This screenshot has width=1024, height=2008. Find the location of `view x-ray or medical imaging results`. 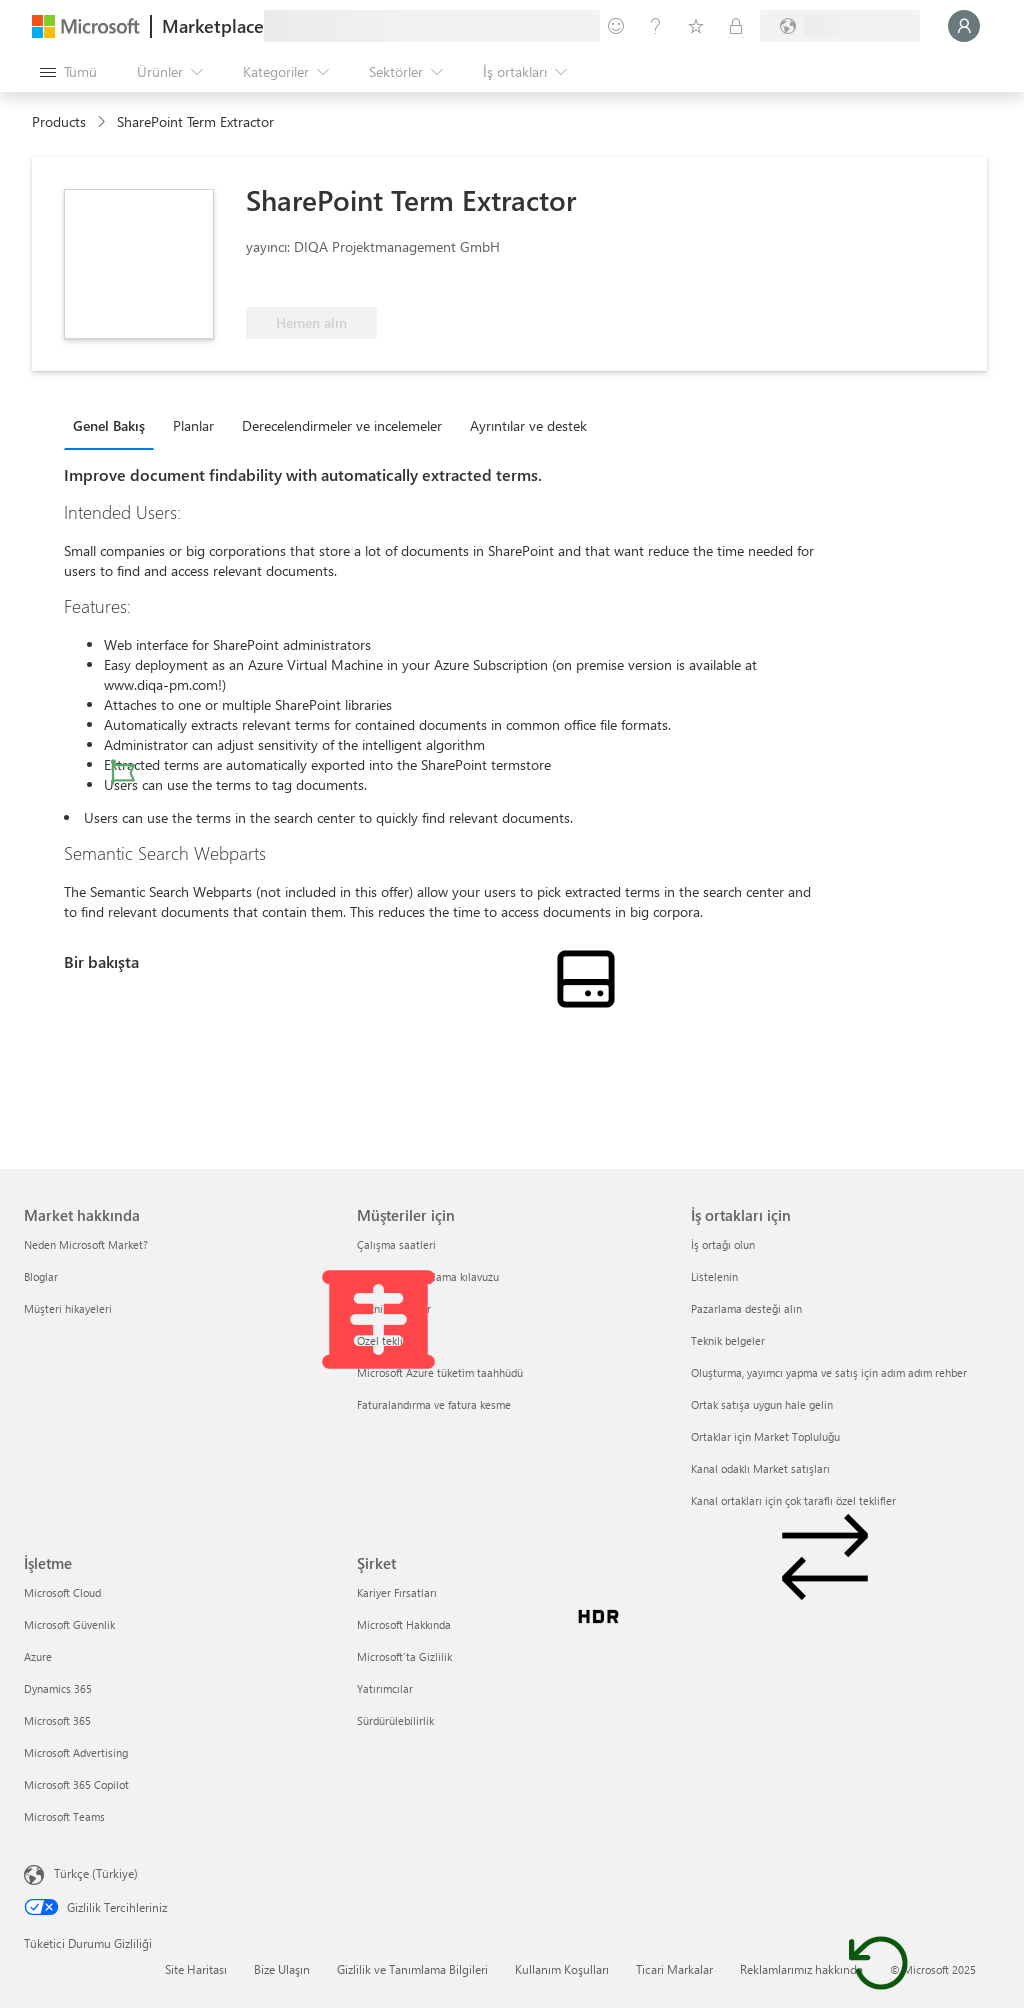

view x-ray or medical imaging results is located at coordinates (378, 1319).